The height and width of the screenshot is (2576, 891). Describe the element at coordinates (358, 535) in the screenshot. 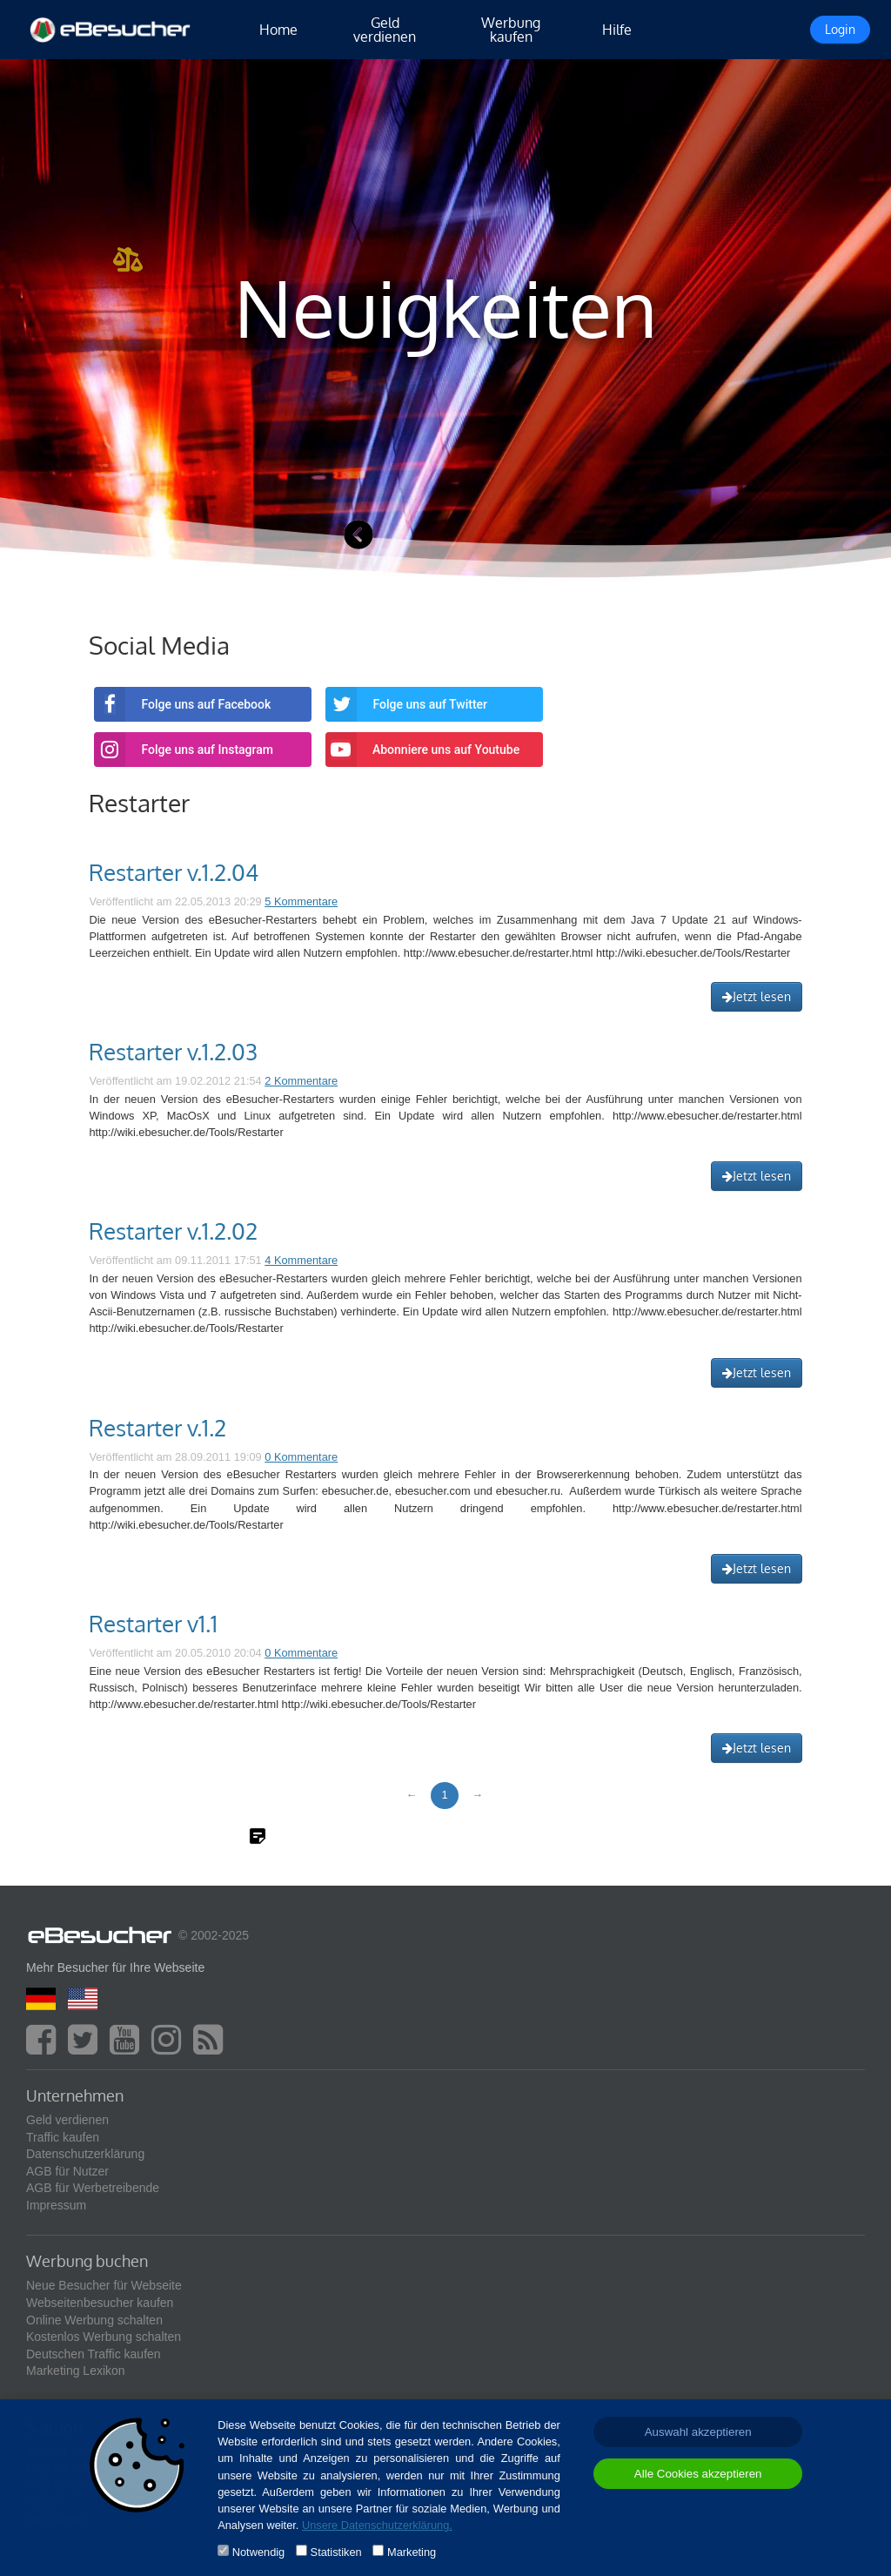

I see `go back to the previous screen` at that location.